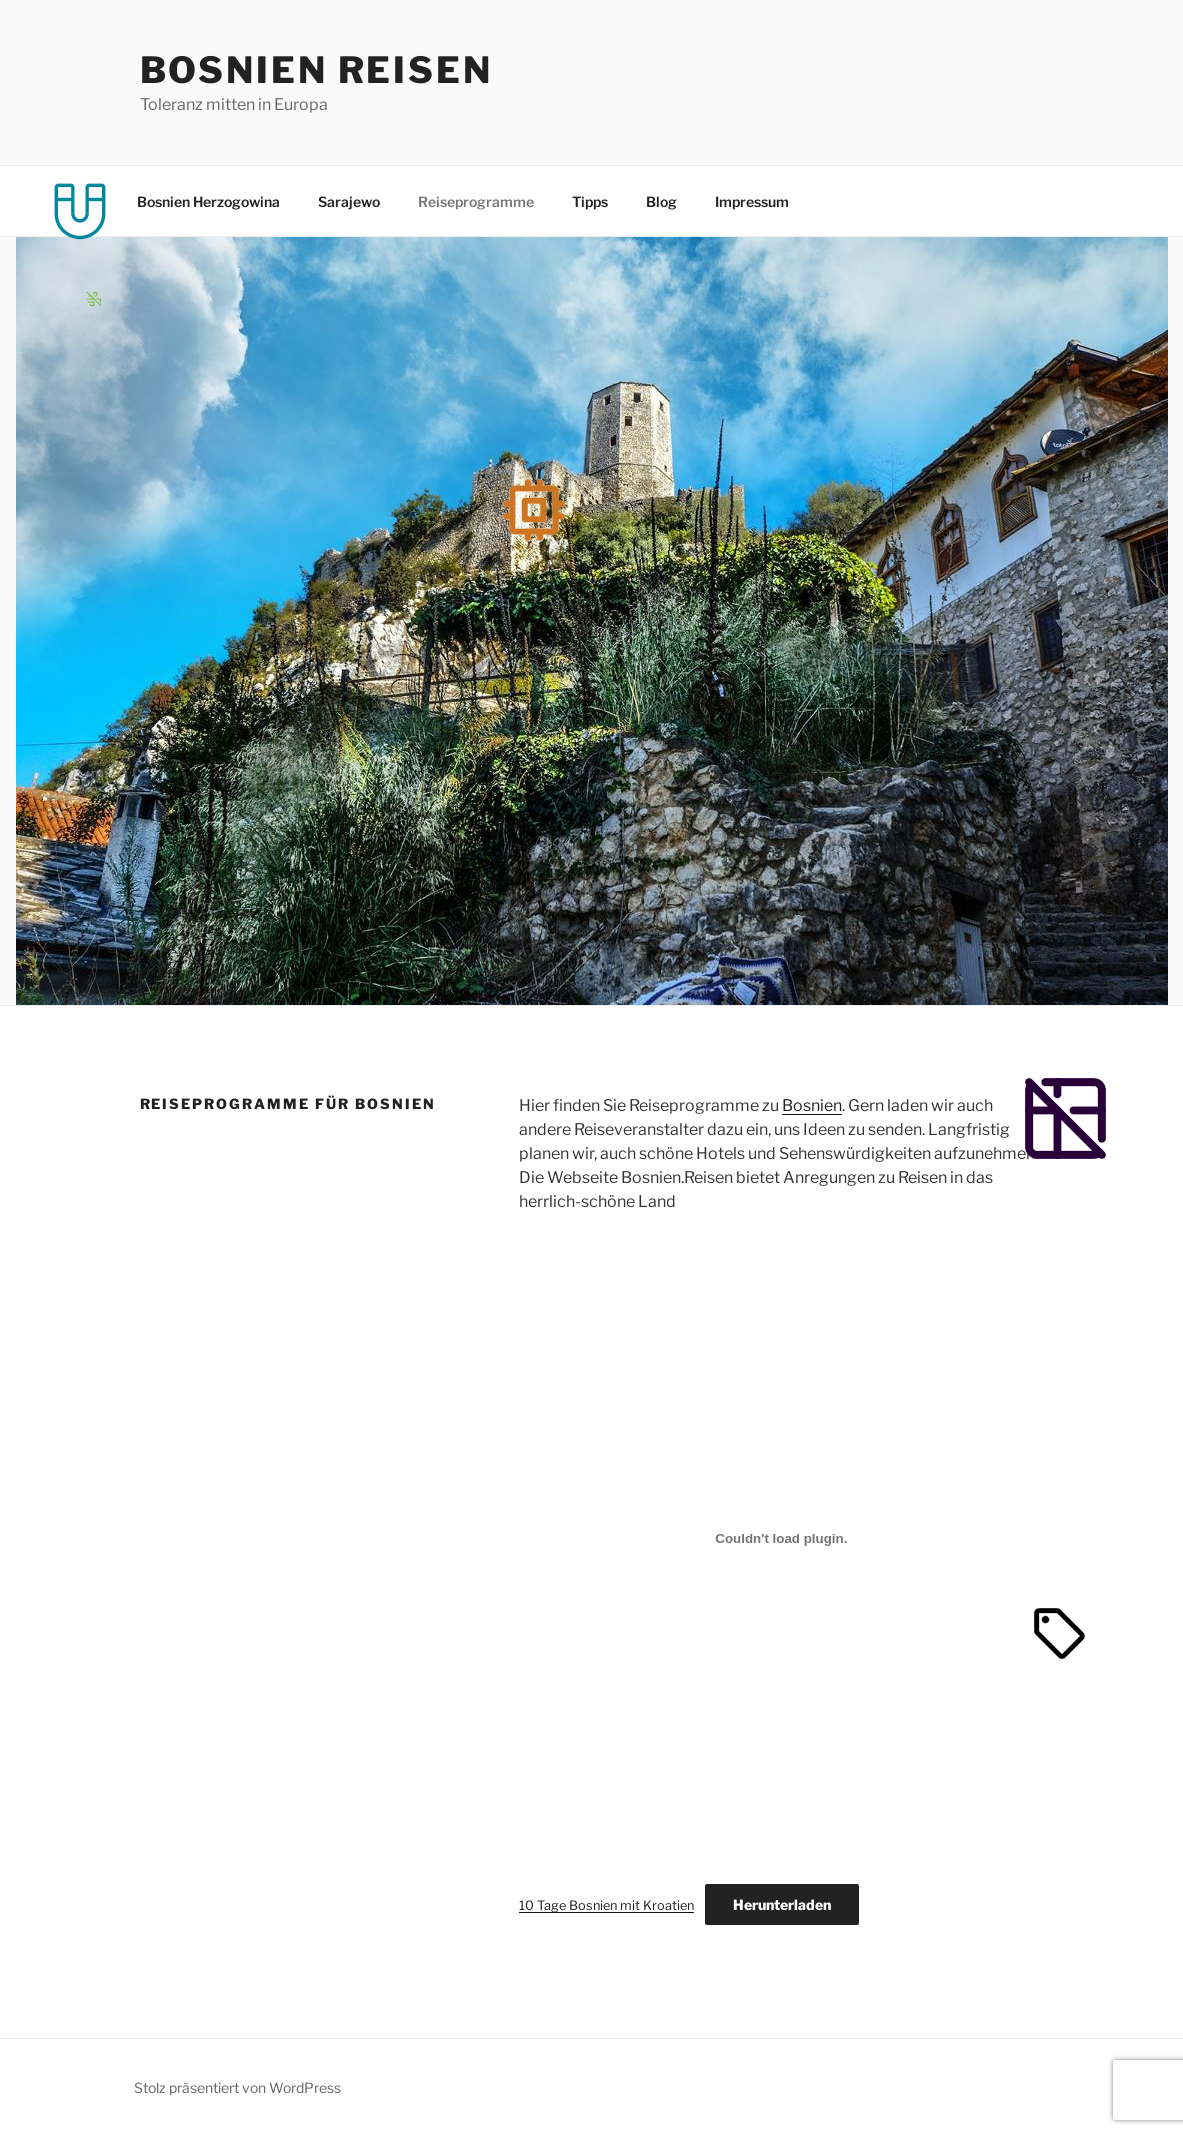 This screenshot has width=1183, height=2134. What do you see at coordinates (80, 209) in the screenshot?
I see `activate magnetic snap or alignment tool` at bounding box center [80, 209].